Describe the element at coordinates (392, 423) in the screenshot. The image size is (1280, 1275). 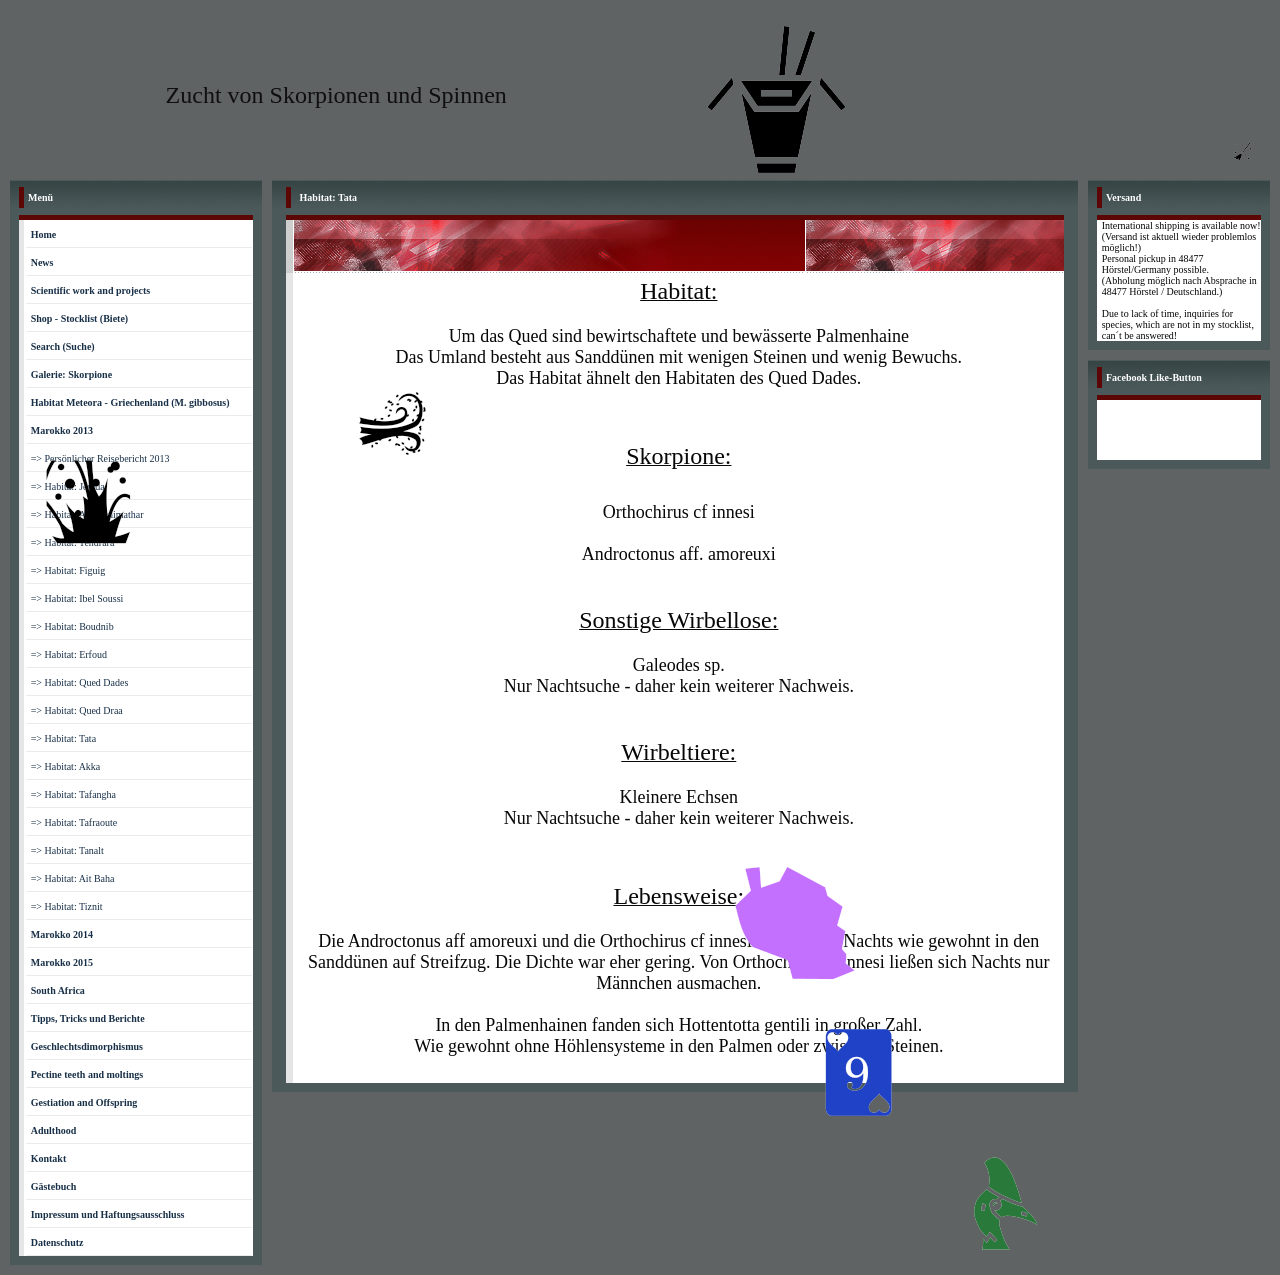
I see `indicates sandstorm or dust storm weather condition` at that location.